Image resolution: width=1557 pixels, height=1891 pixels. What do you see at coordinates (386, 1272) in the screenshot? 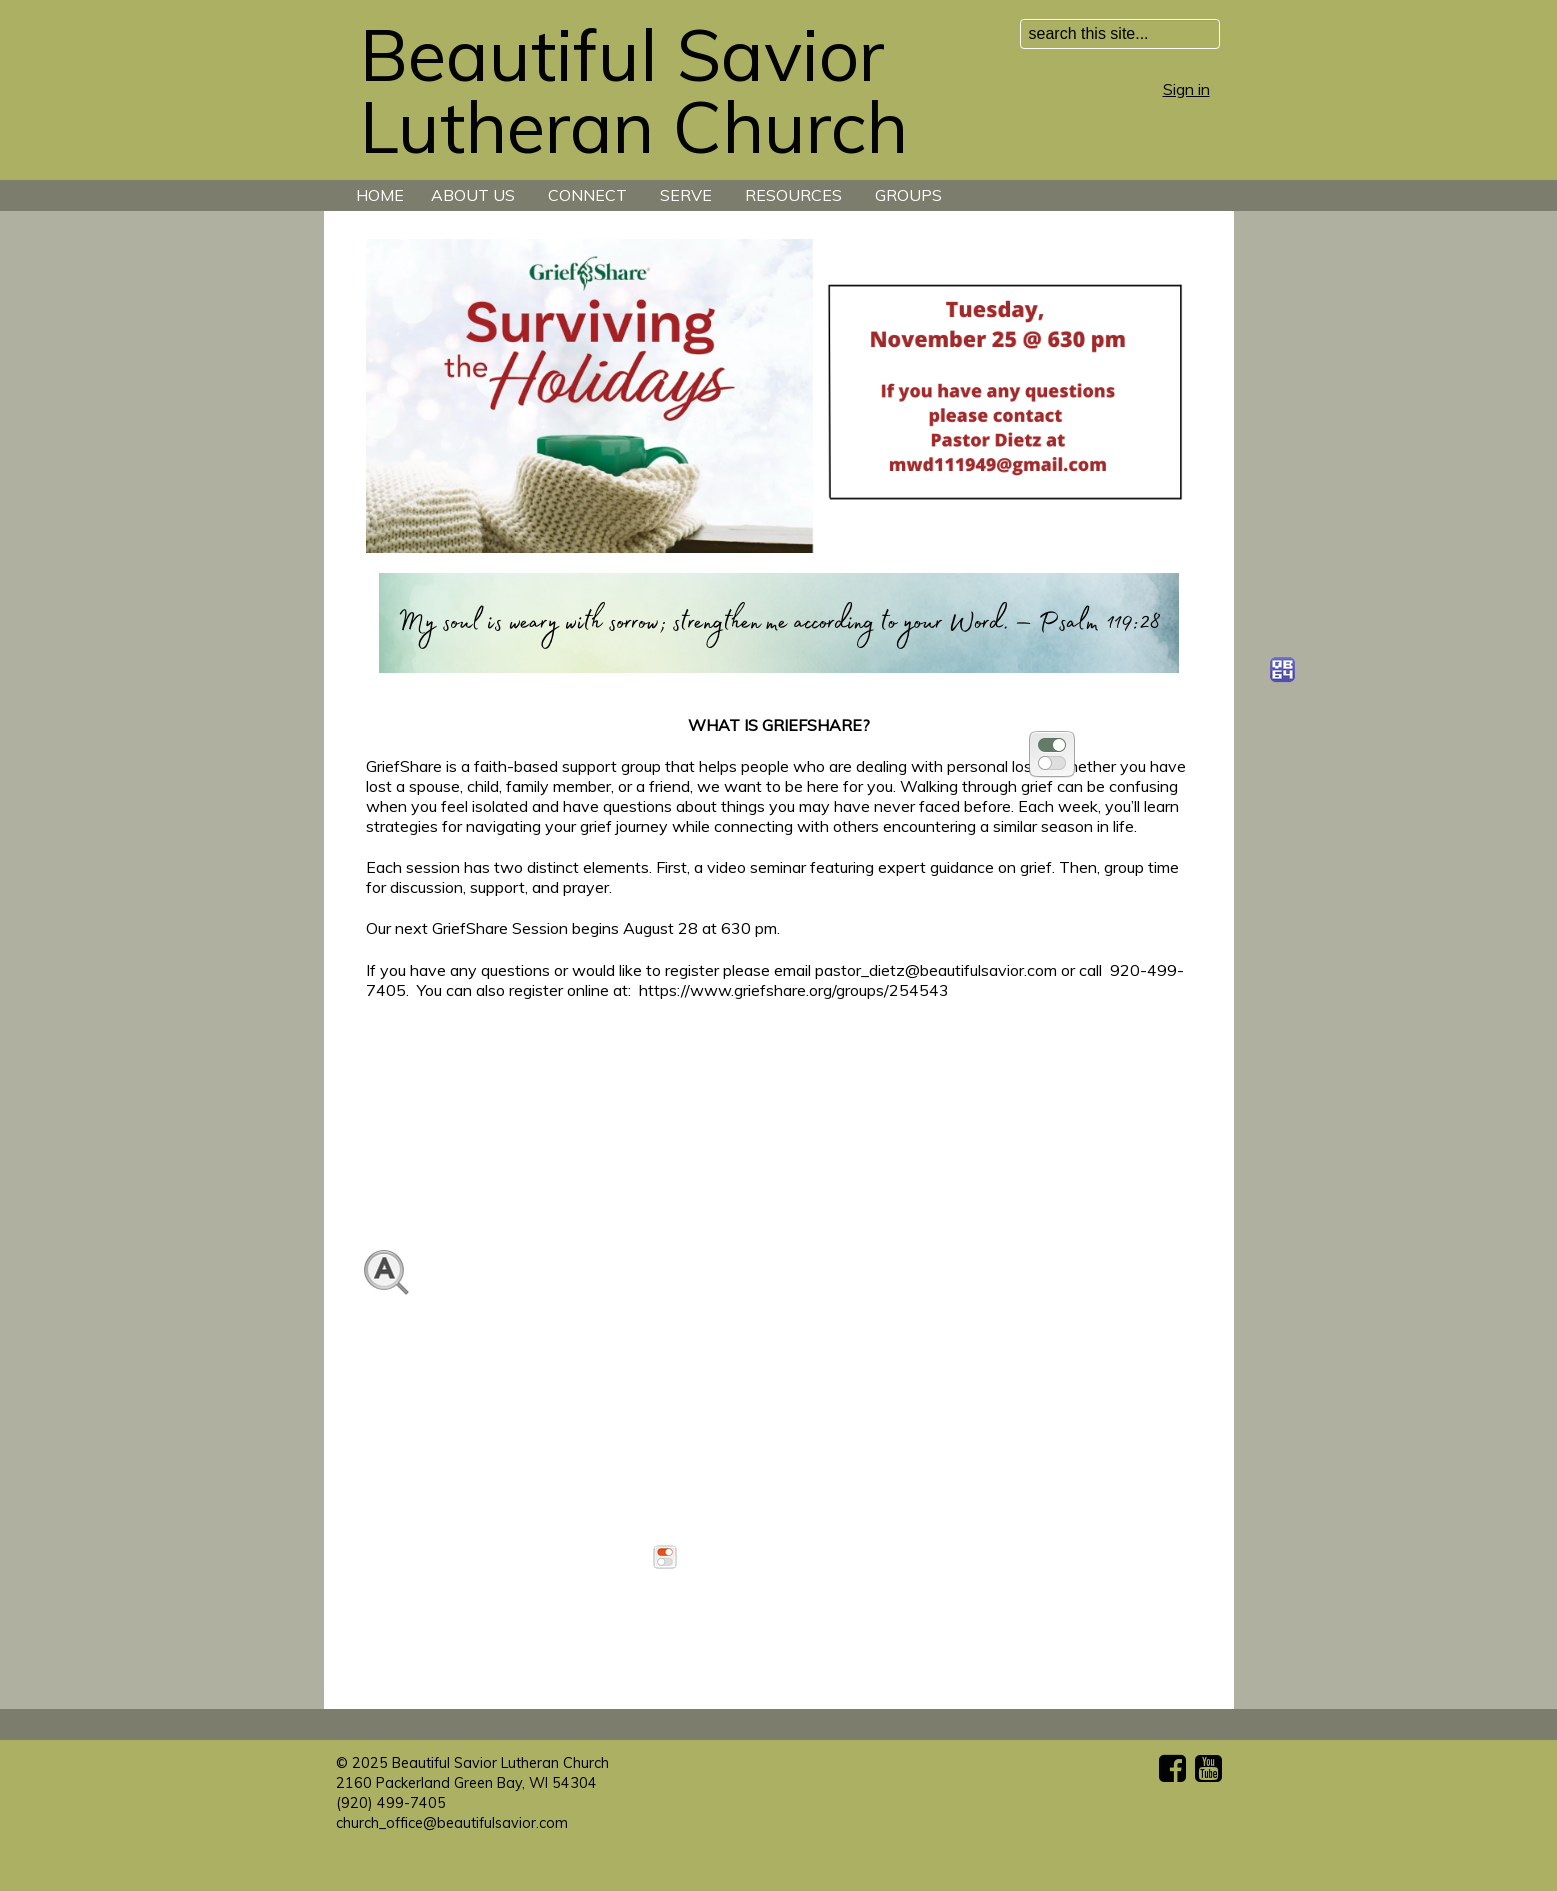
I see `search for files or documents` at bounding box center [386, 1272].